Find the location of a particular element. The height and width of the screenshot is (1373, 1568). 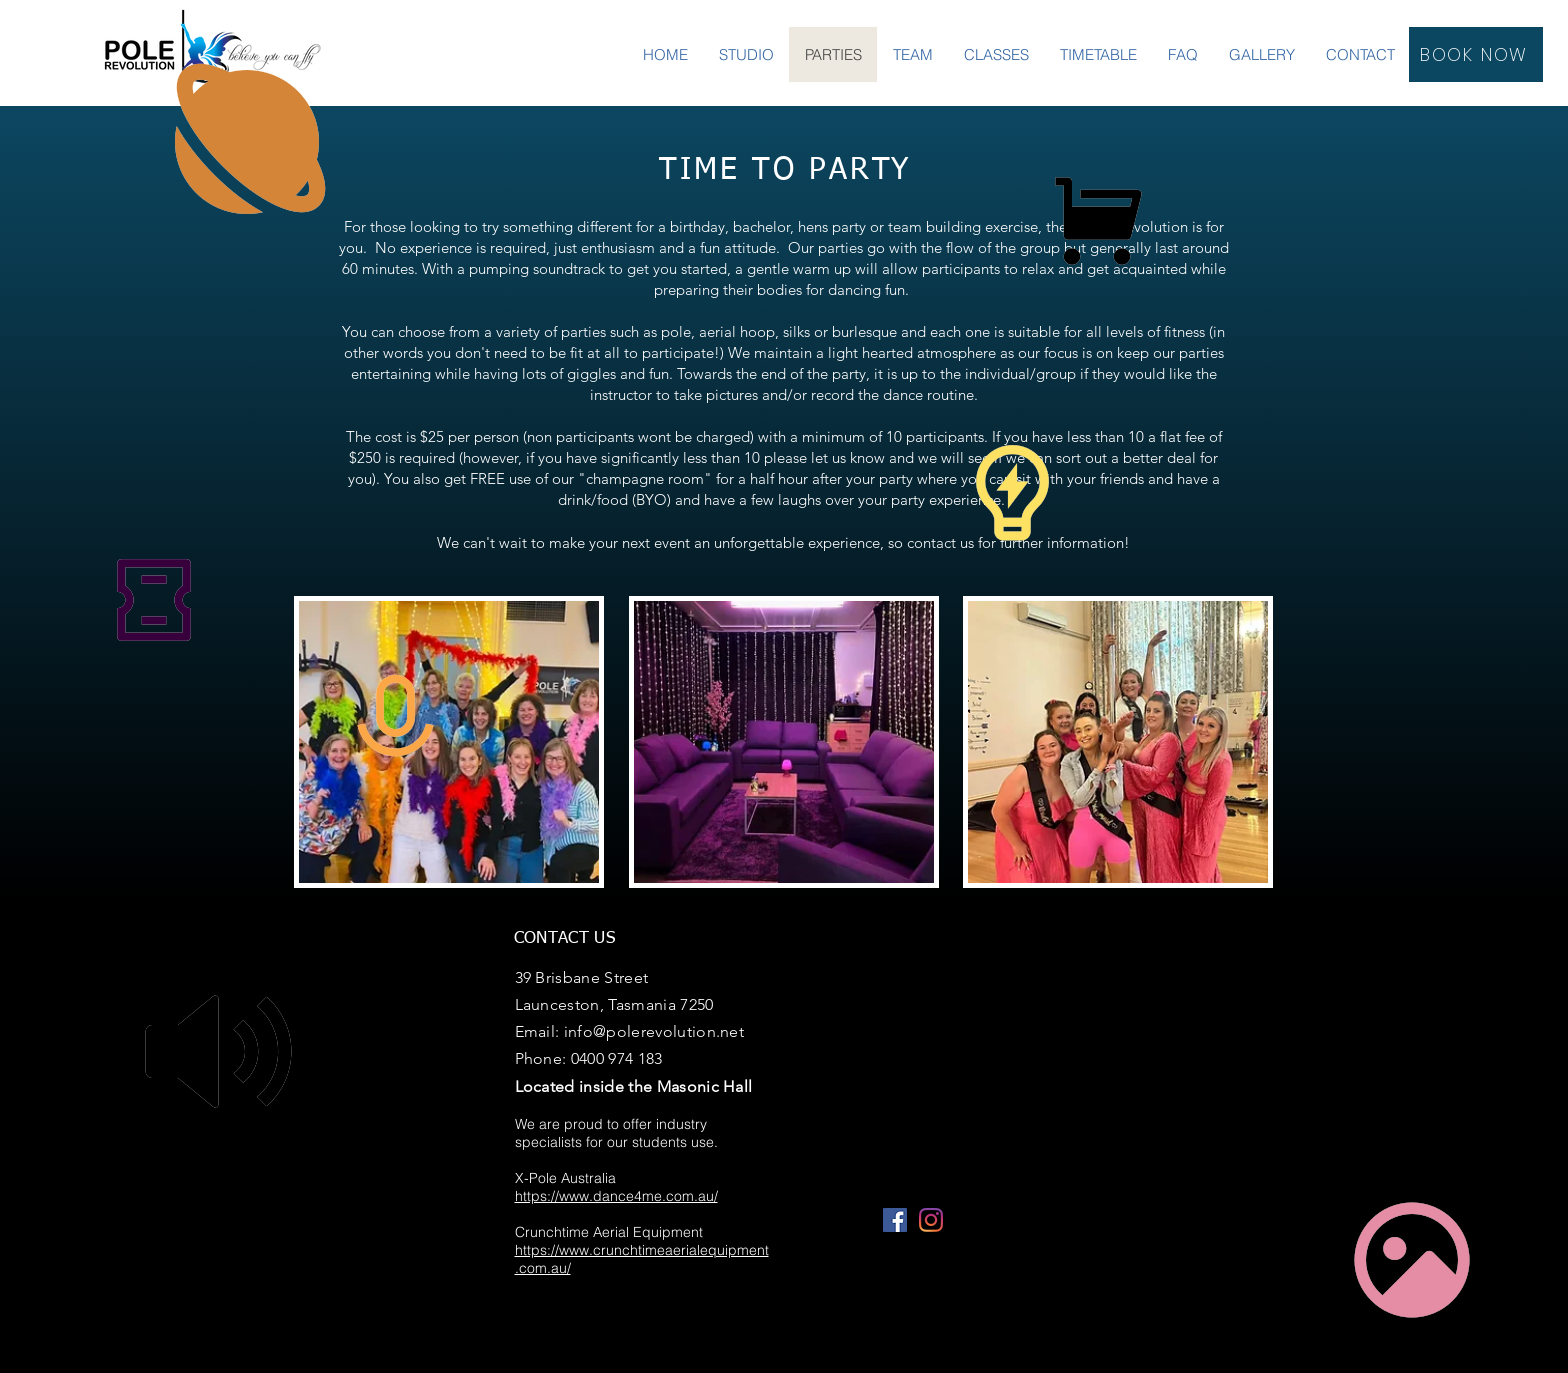

view image or photo gallery is located at coordinates (1412, 1260).